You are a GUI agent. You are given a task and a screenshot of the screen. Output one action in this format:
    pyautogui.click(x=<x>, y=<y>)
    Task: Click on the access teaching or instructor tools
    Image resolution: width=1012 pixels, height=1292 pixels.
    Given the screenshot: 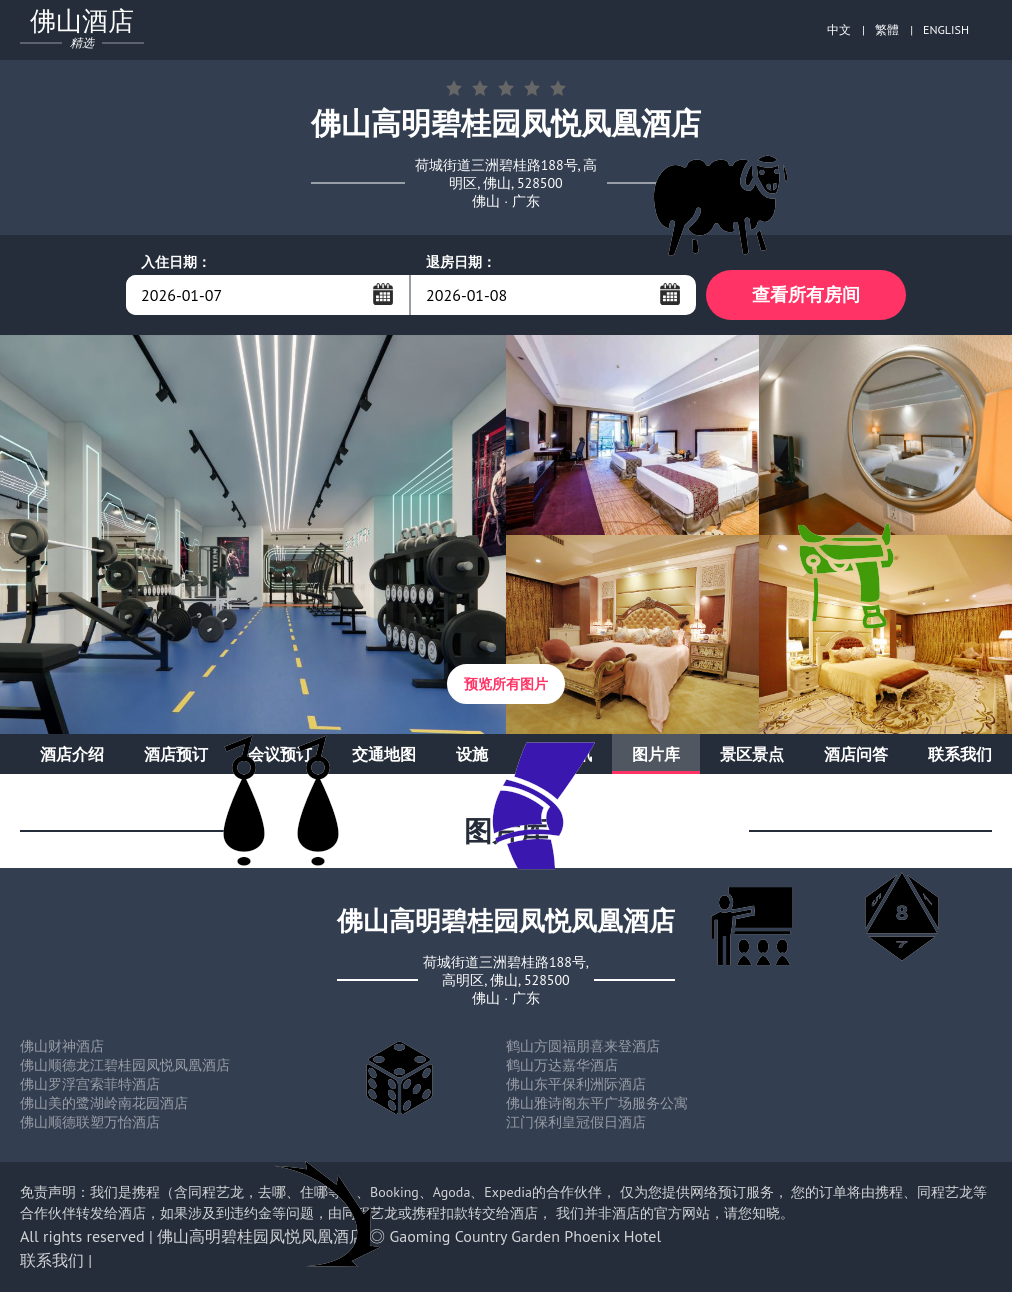 What is the action you would take?
    pyautogui.click(x=752, y=924)
    